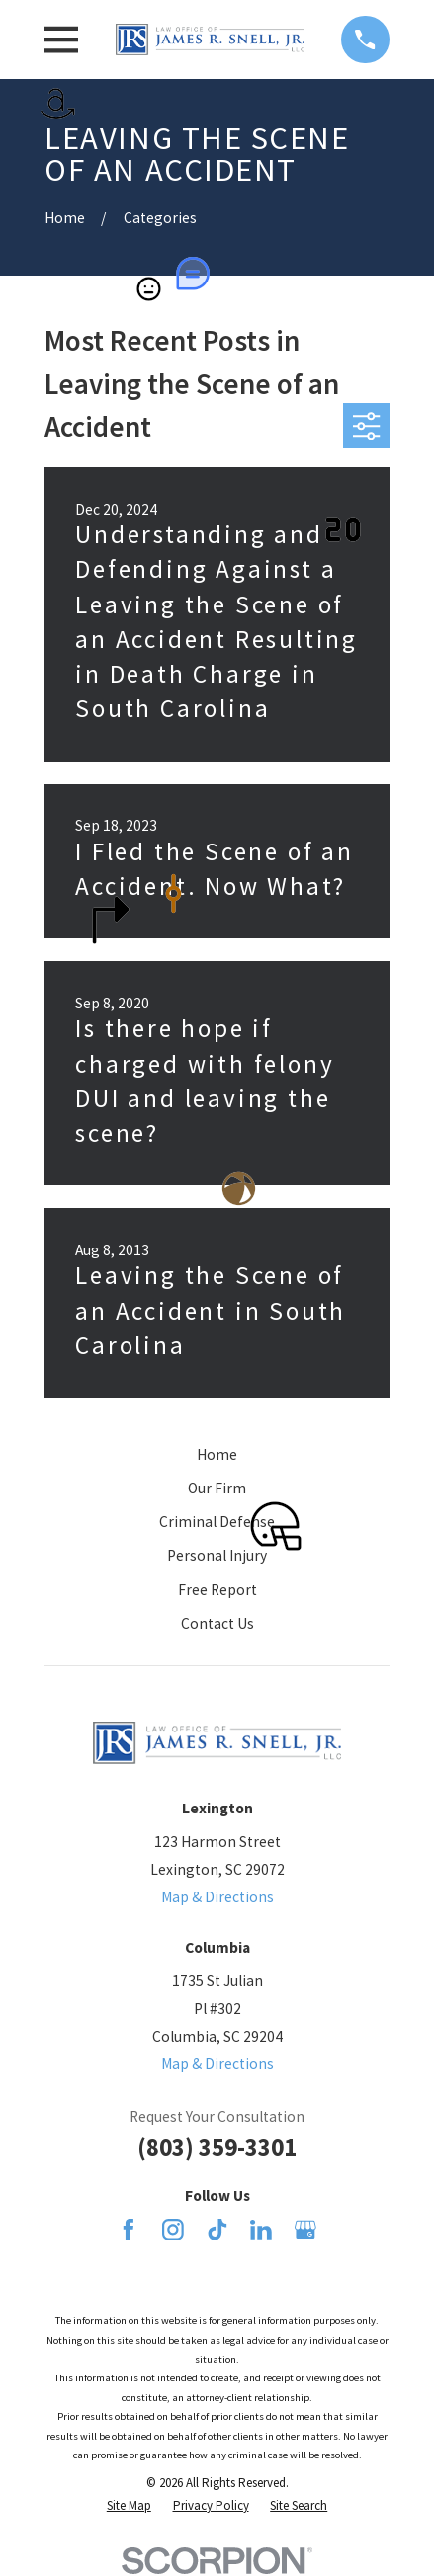 The image size is (434, 2576). Describe the element at coordinates (173, 893) in the screenshot. I see `view commit history in version control` at that location.